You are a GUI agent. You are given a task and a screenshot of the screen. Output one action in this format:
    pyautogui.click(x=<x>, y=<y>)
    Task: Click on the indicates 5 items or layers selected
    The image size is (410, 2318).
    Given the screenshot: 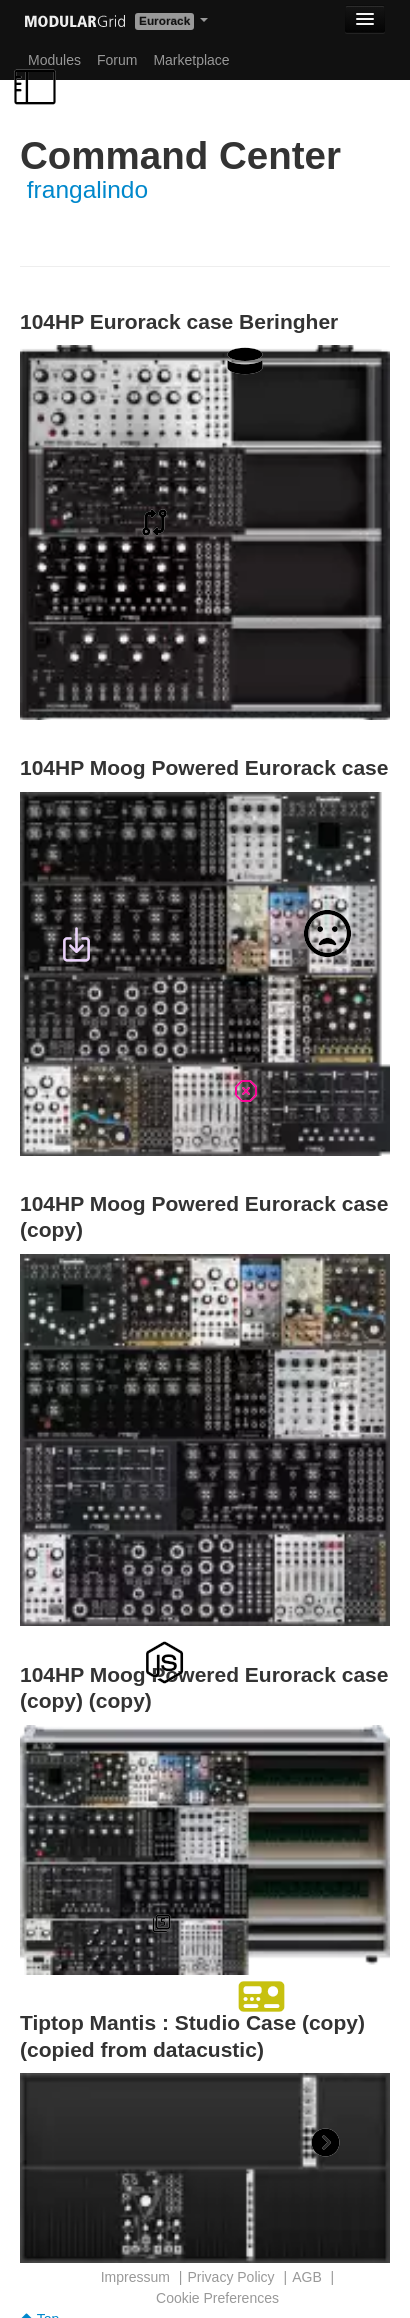 What is the action you would take?
    pyautogui.click(x=161, y=1923)
    